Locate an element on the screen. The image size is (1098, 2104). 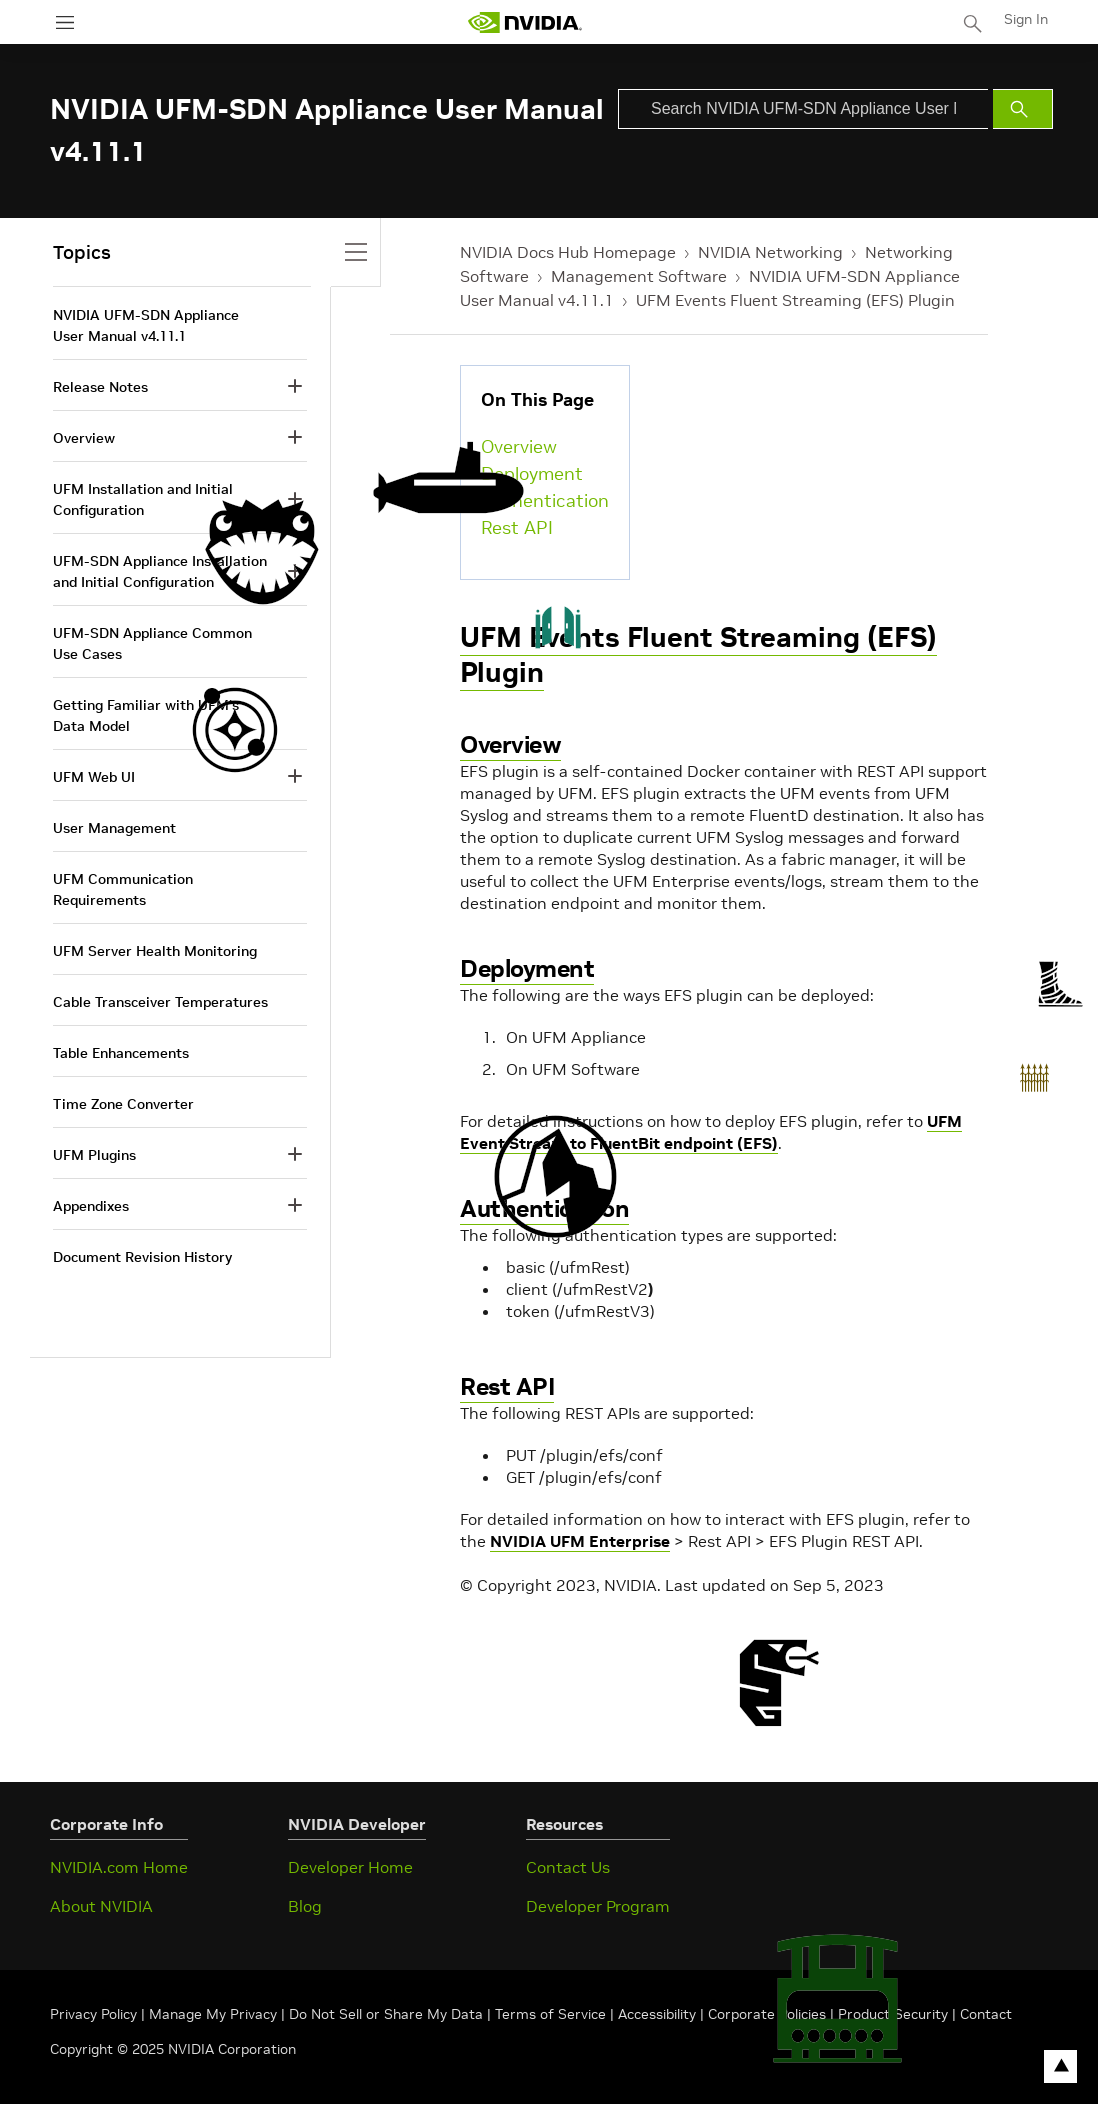
access public transit or tram services is located at coordinates (837, 1998).